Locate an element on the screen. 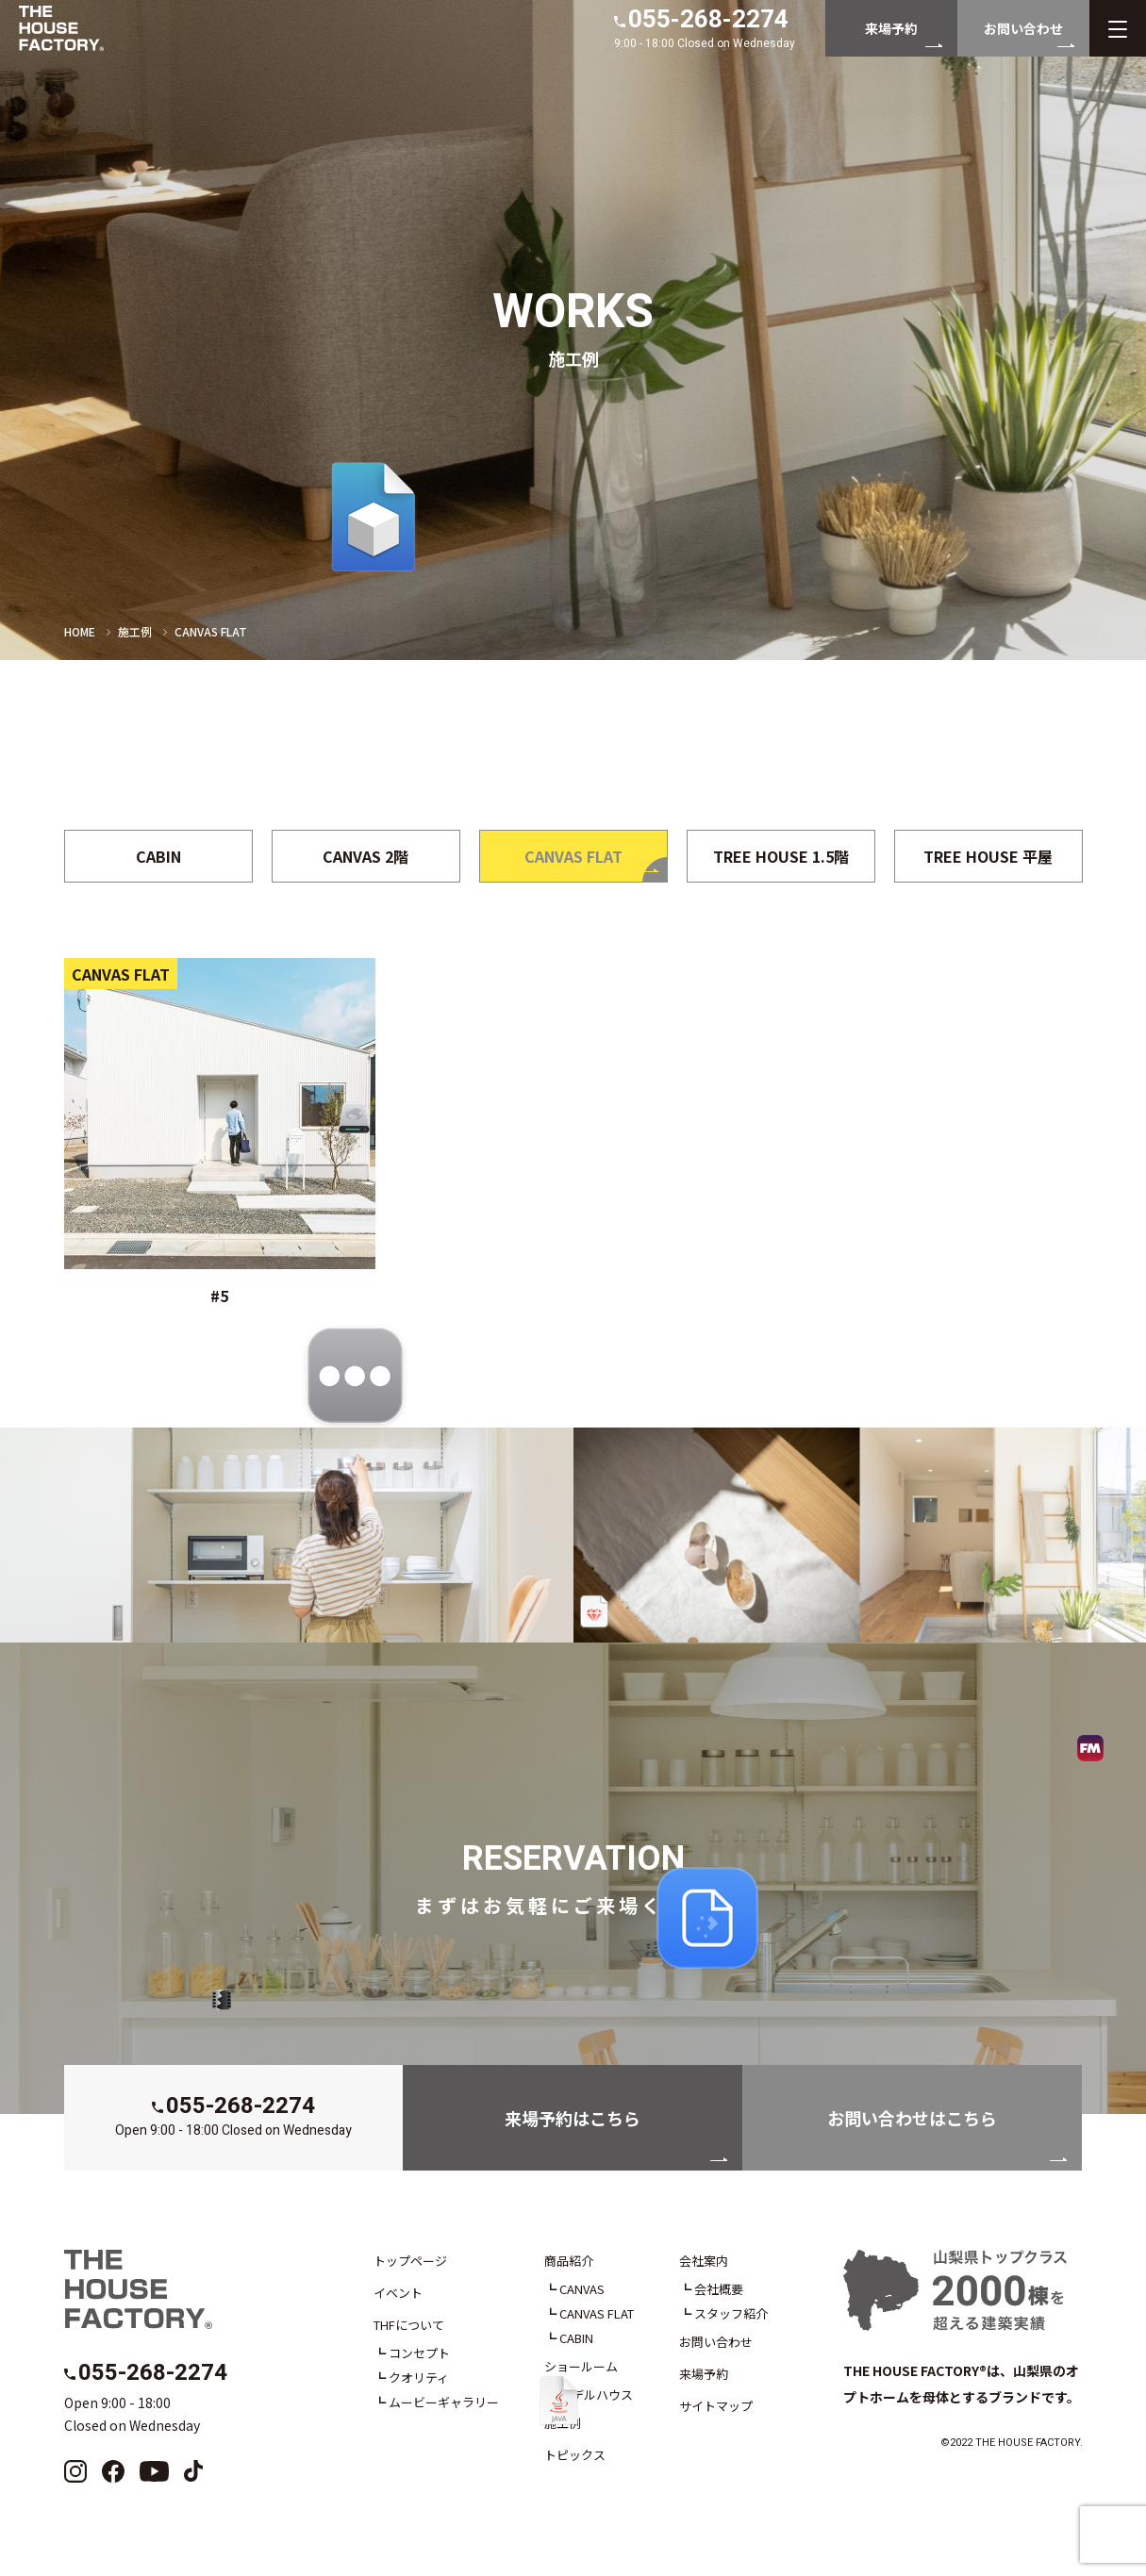 This screenshot has height=2576, width=1146. ruby programming language source file is located at coordinates (594, 1611).